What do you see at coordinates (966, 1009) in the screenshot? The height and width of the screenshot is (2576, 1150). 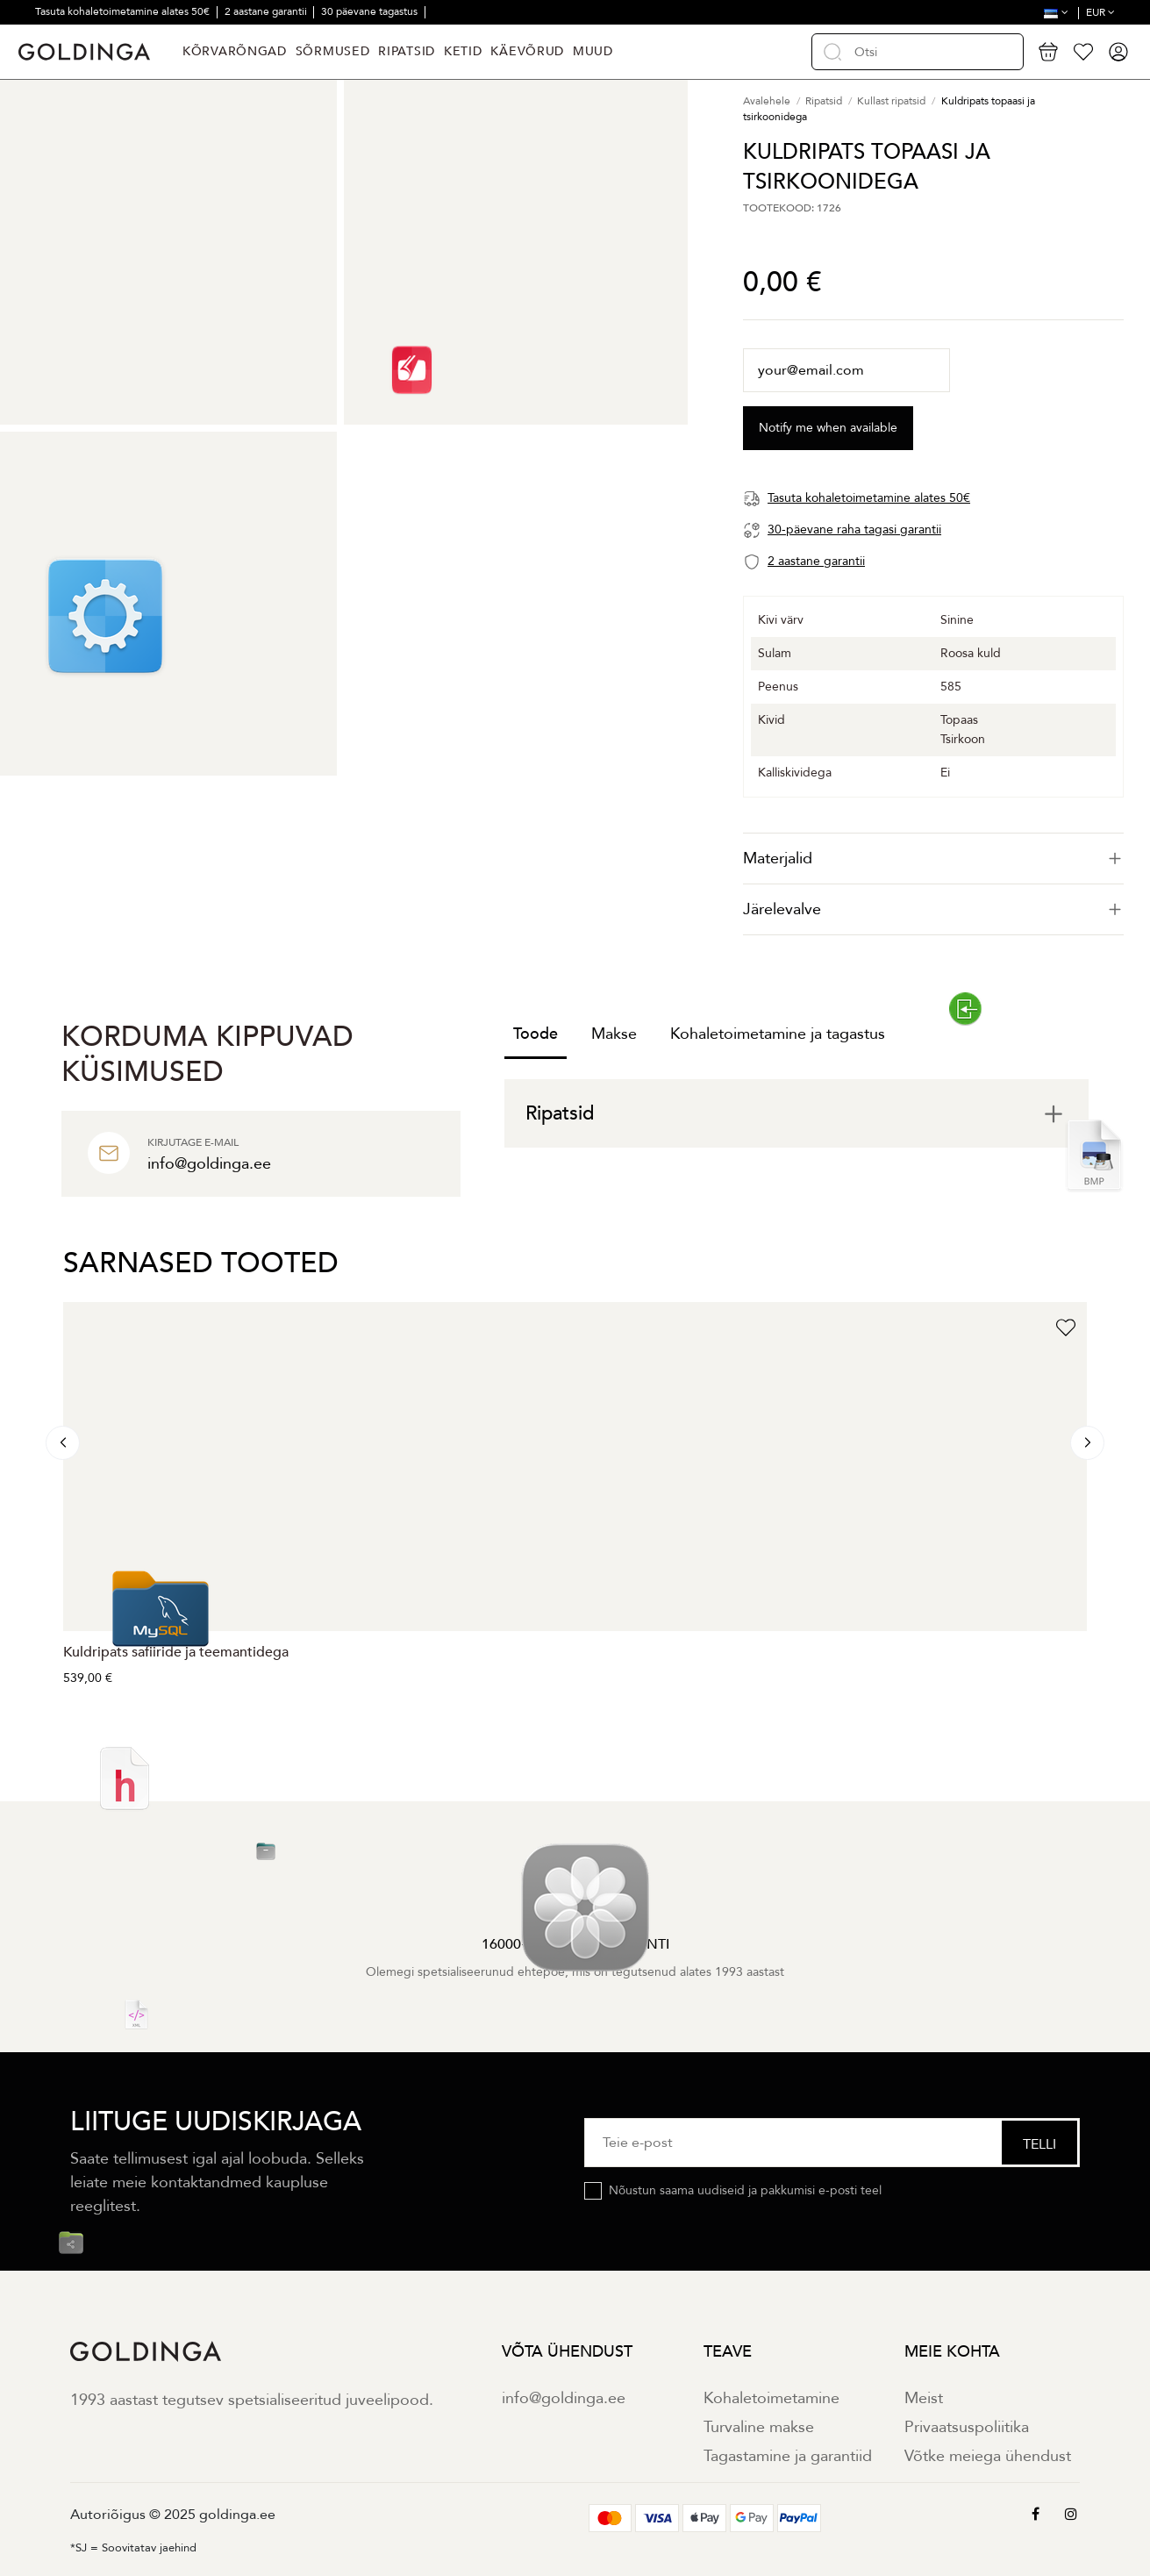 I see `log out of the current user session` at bounding box center [966, 1009].